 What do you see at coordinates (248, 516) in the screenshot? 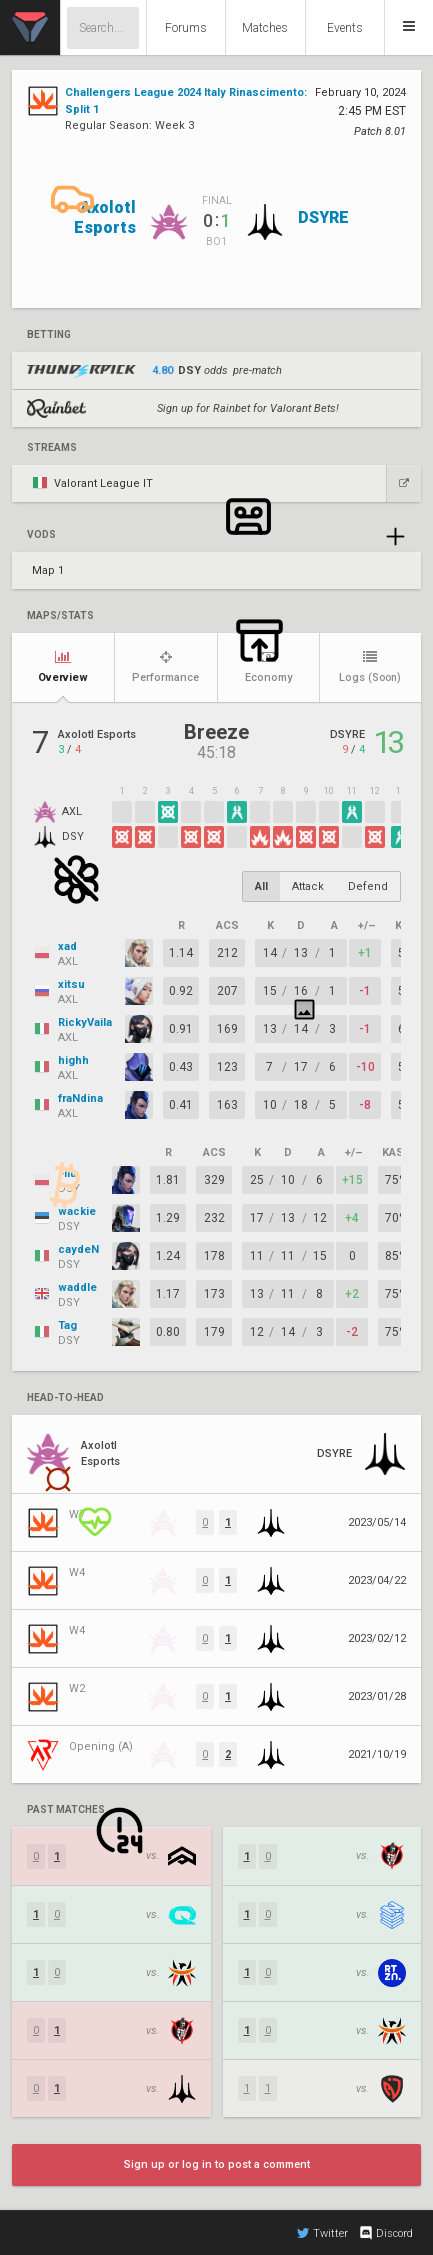
I see `access audio recordings or voice memos` at bounding box center [248, 516].